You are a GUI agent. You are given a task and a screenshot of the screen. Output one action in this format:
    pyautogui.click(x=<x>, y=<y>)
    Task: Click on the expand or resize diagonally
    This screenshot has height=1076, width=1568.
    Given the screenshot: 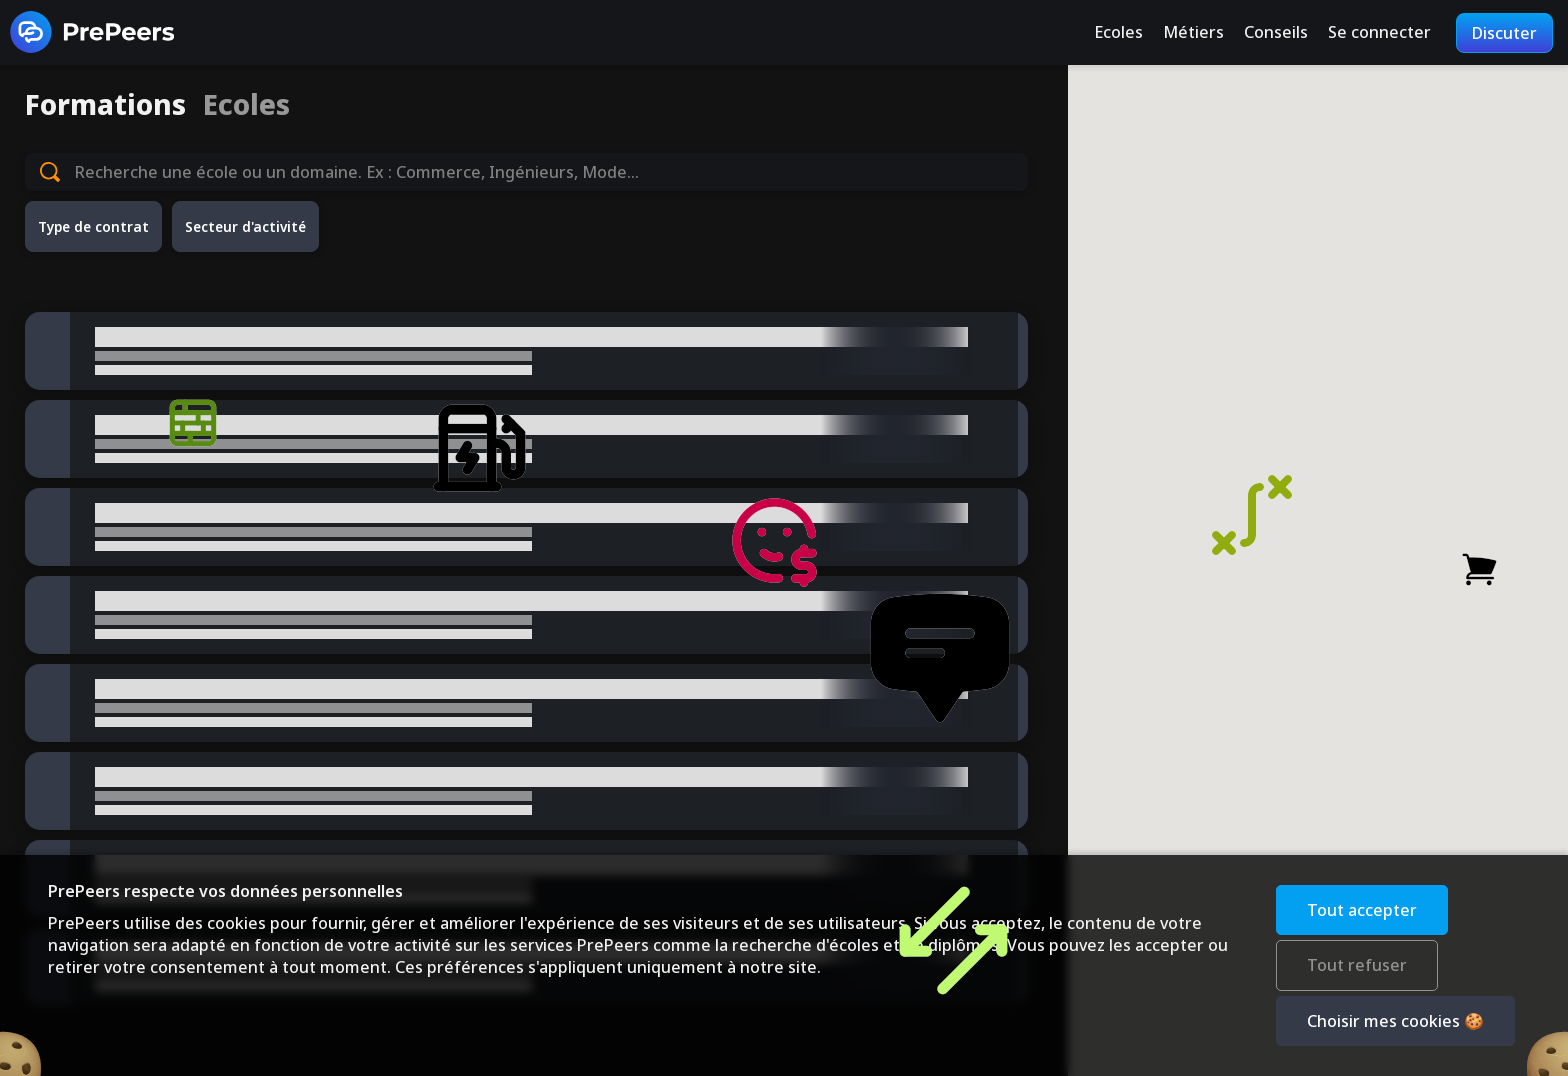 What is the action you would take?
    pyautogui.click(x=953, y=940)
    